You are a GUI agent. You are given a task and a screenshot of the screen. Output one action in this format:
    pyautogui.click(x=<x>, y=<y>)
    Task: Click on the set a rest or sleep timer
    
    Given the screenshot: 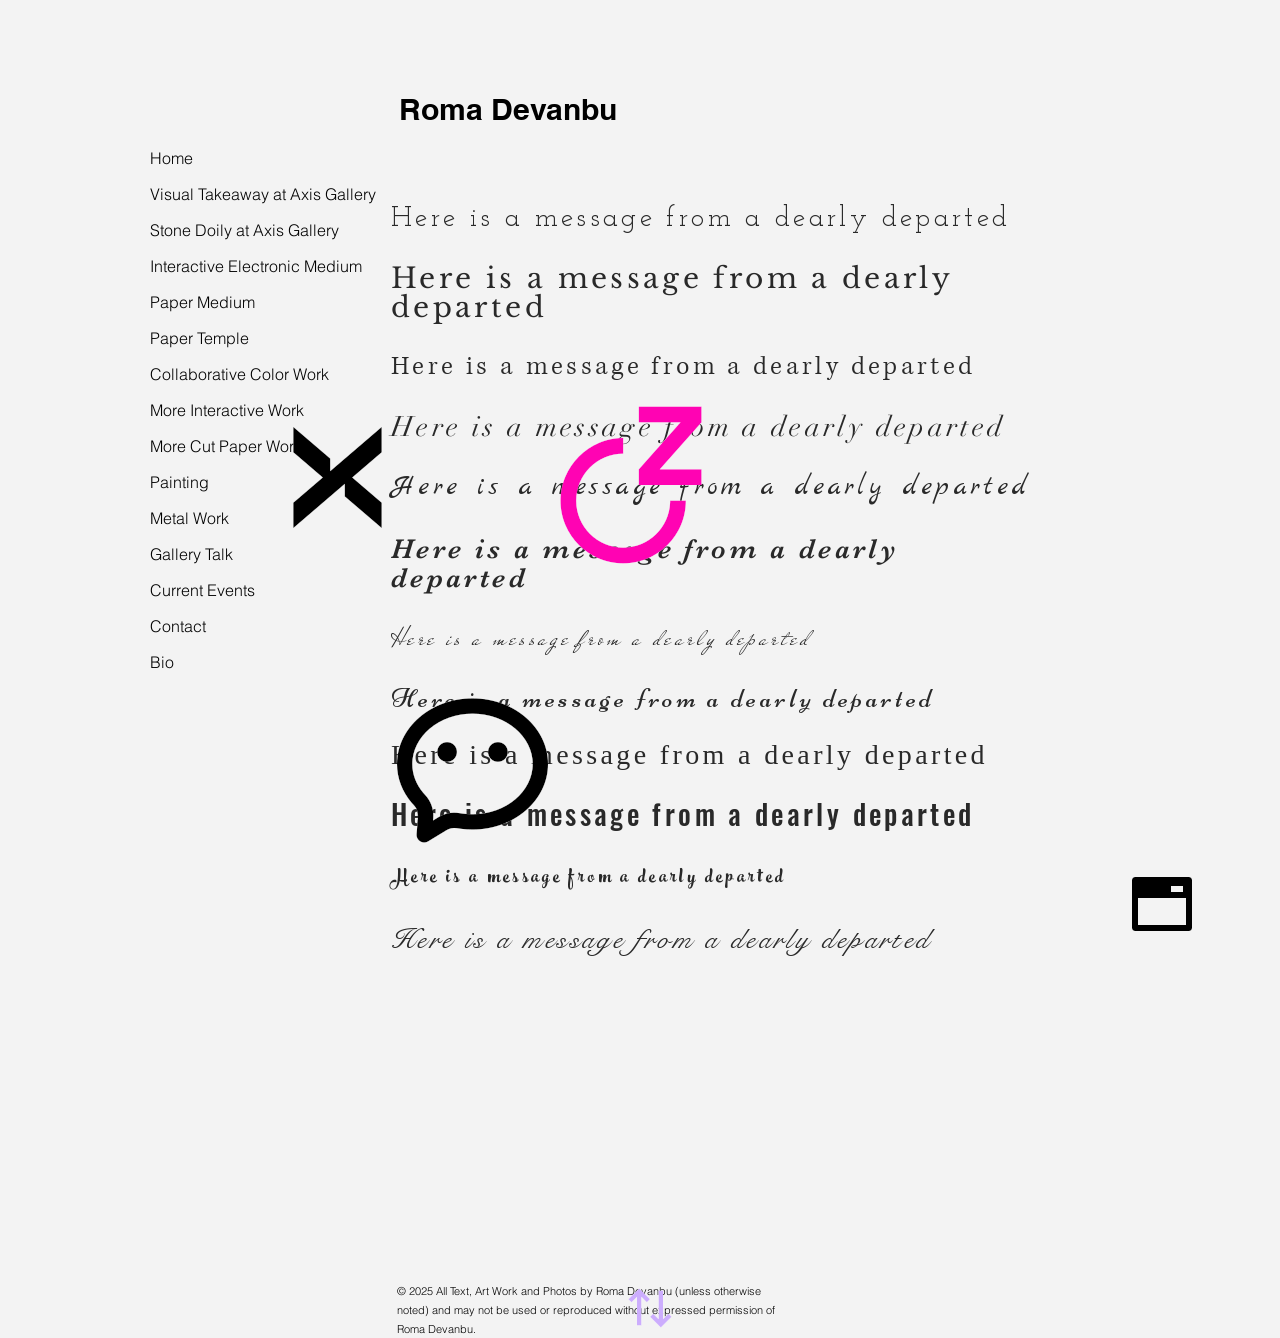 What is the action you would take?
    pyautogui.click(x=631, y=485)
    